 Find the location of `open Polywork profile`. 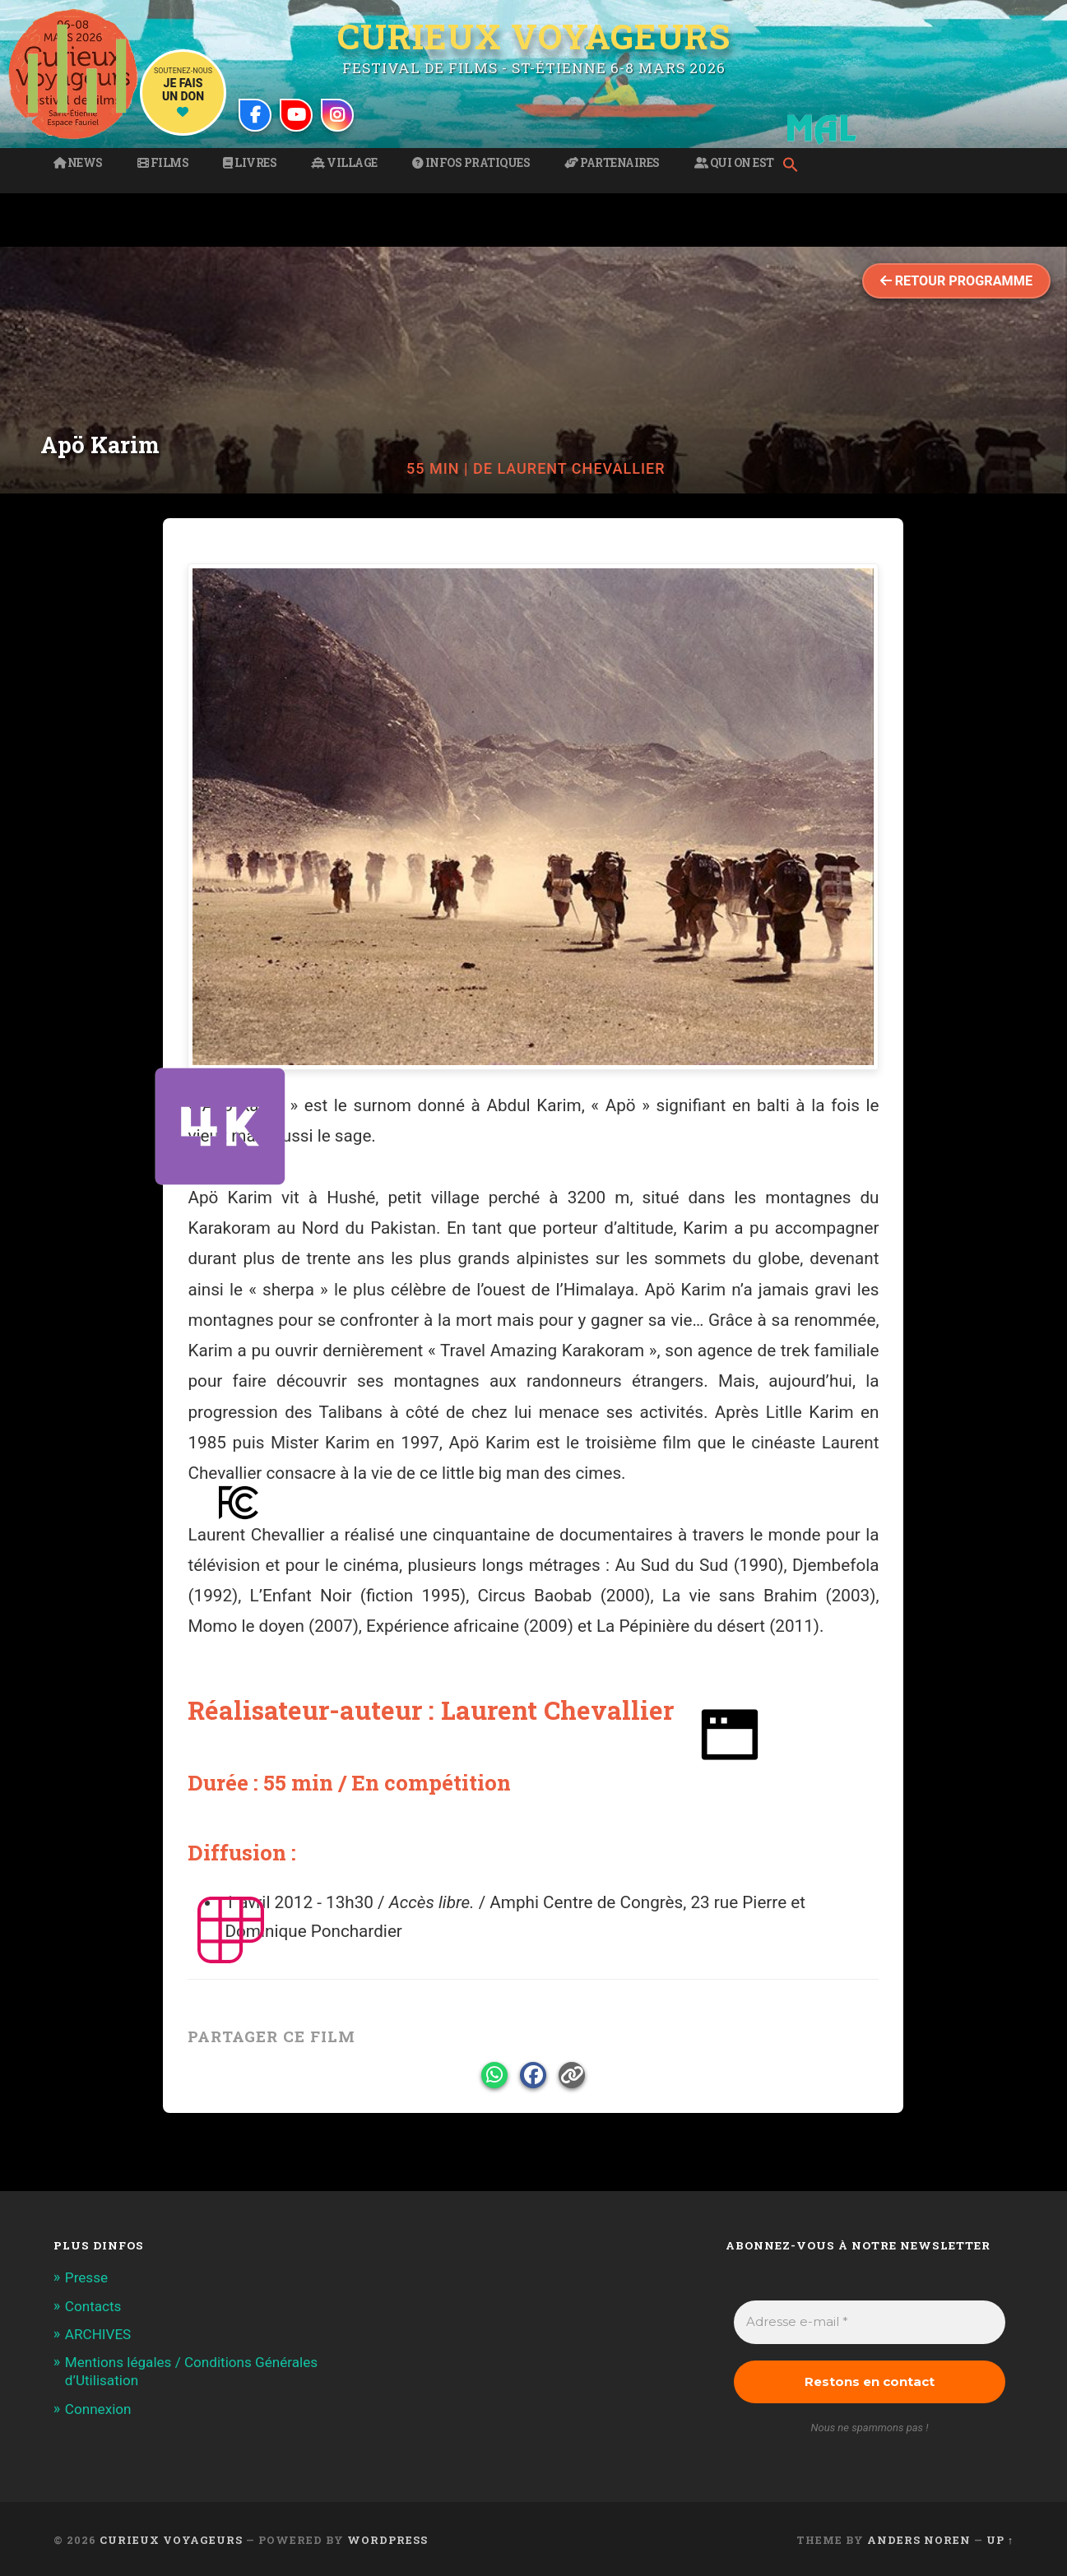

open Polywork profile is located at coordinates (230, 1930).